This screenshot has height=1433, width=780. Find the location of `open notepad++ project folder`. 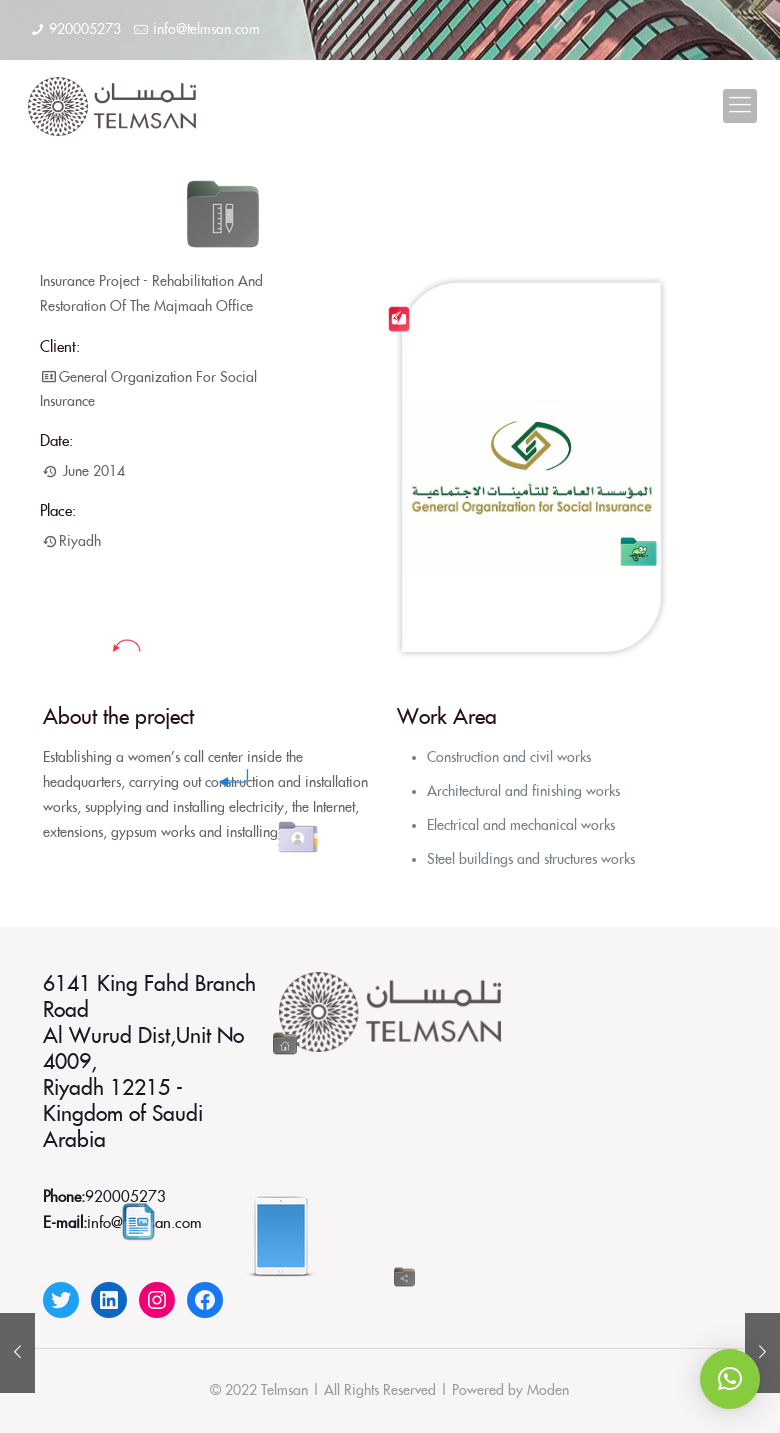

open notepad++ project folder is located at coordinates (638, 552).